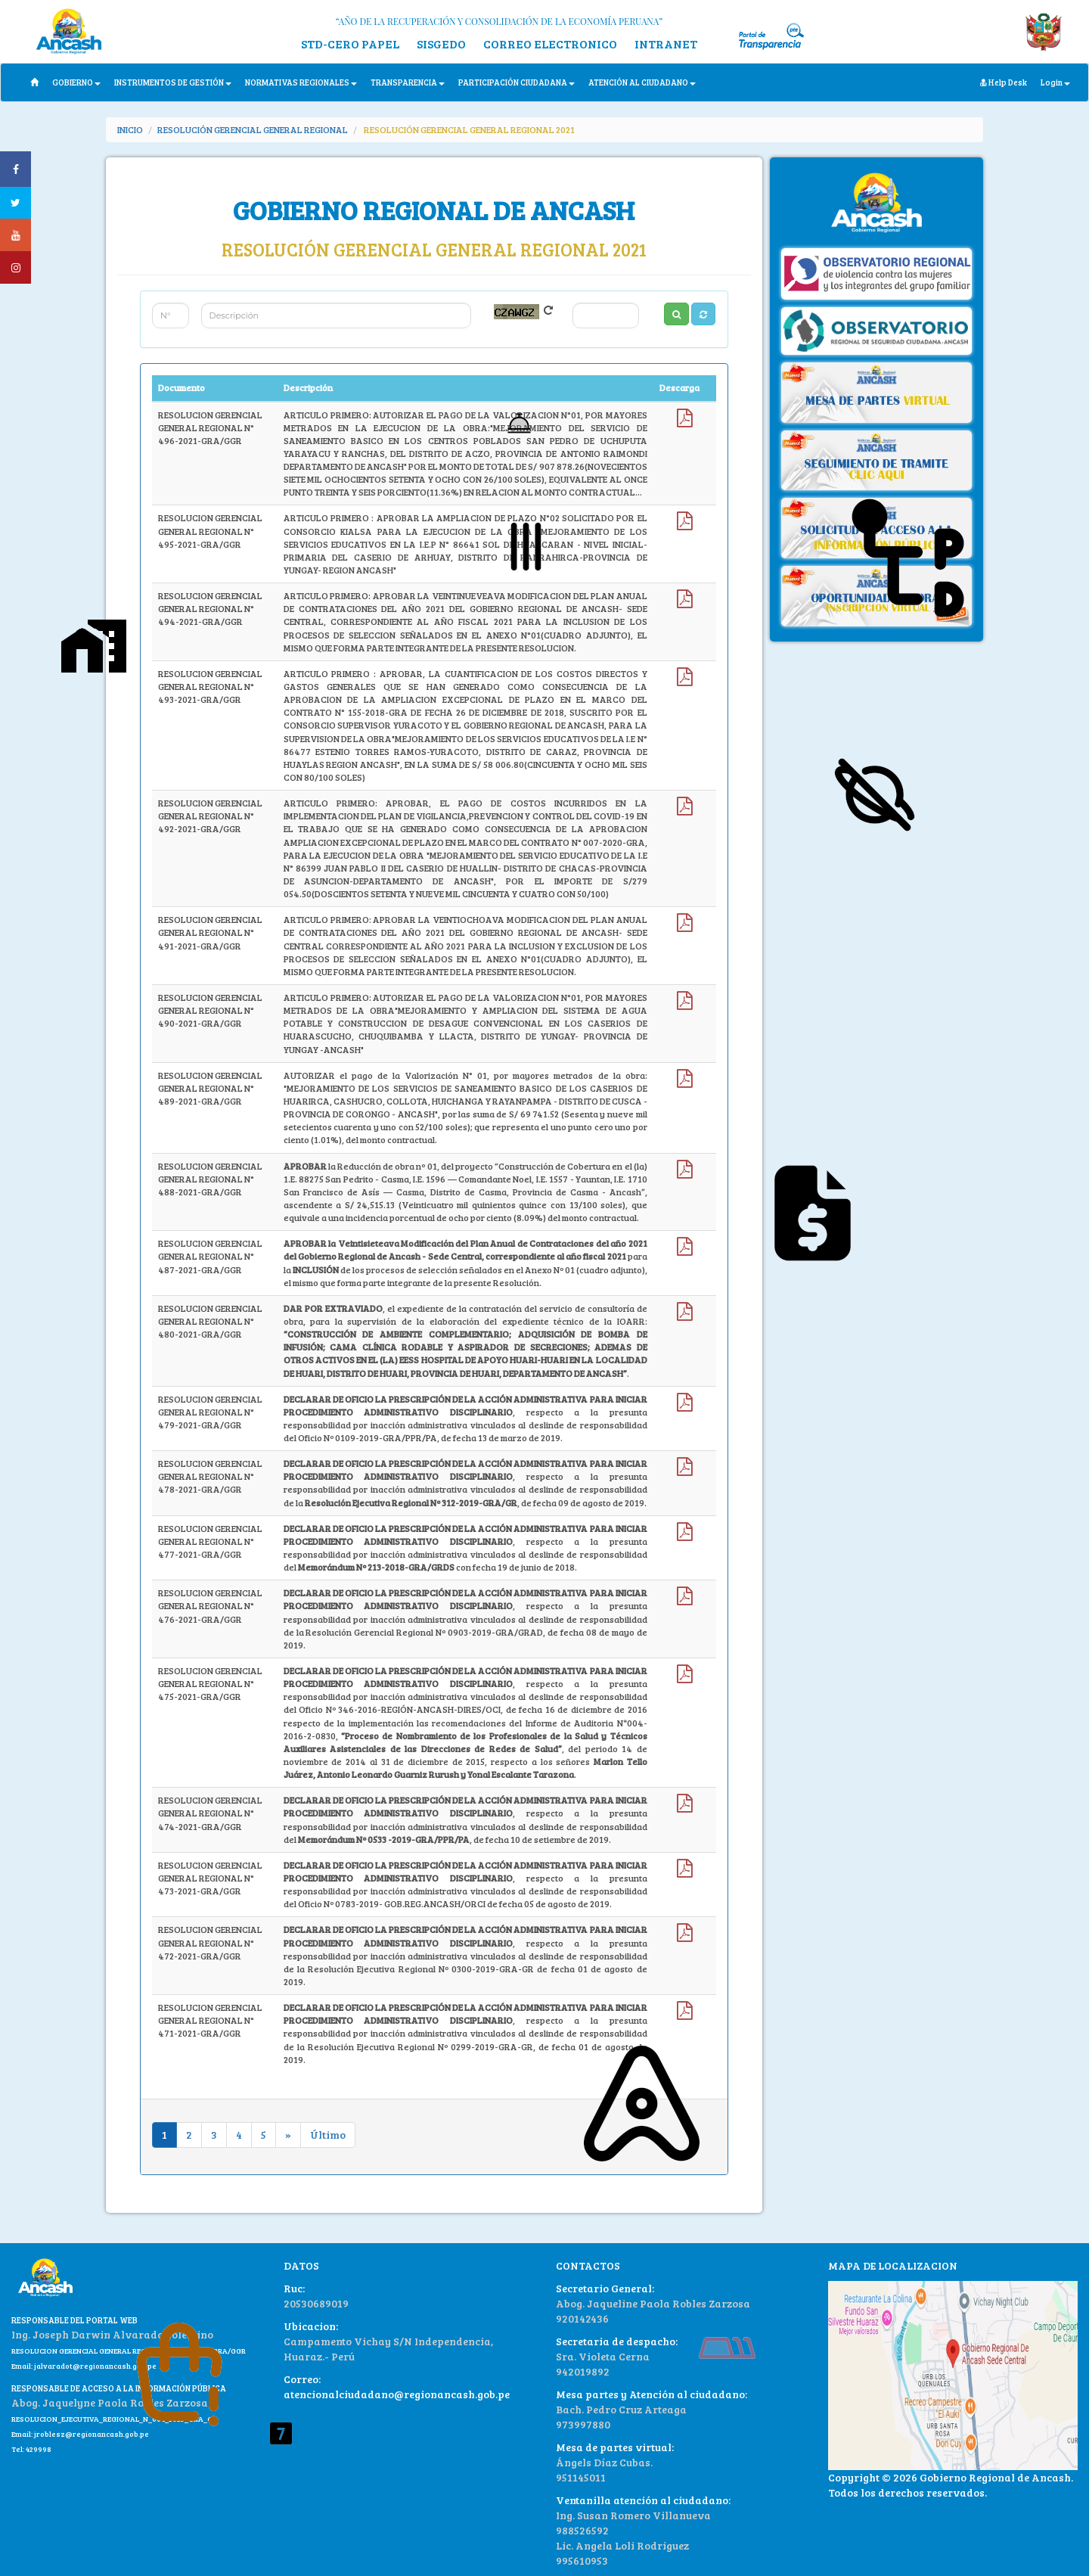  I want to click on select or input the number seven, so click(281, 2433).